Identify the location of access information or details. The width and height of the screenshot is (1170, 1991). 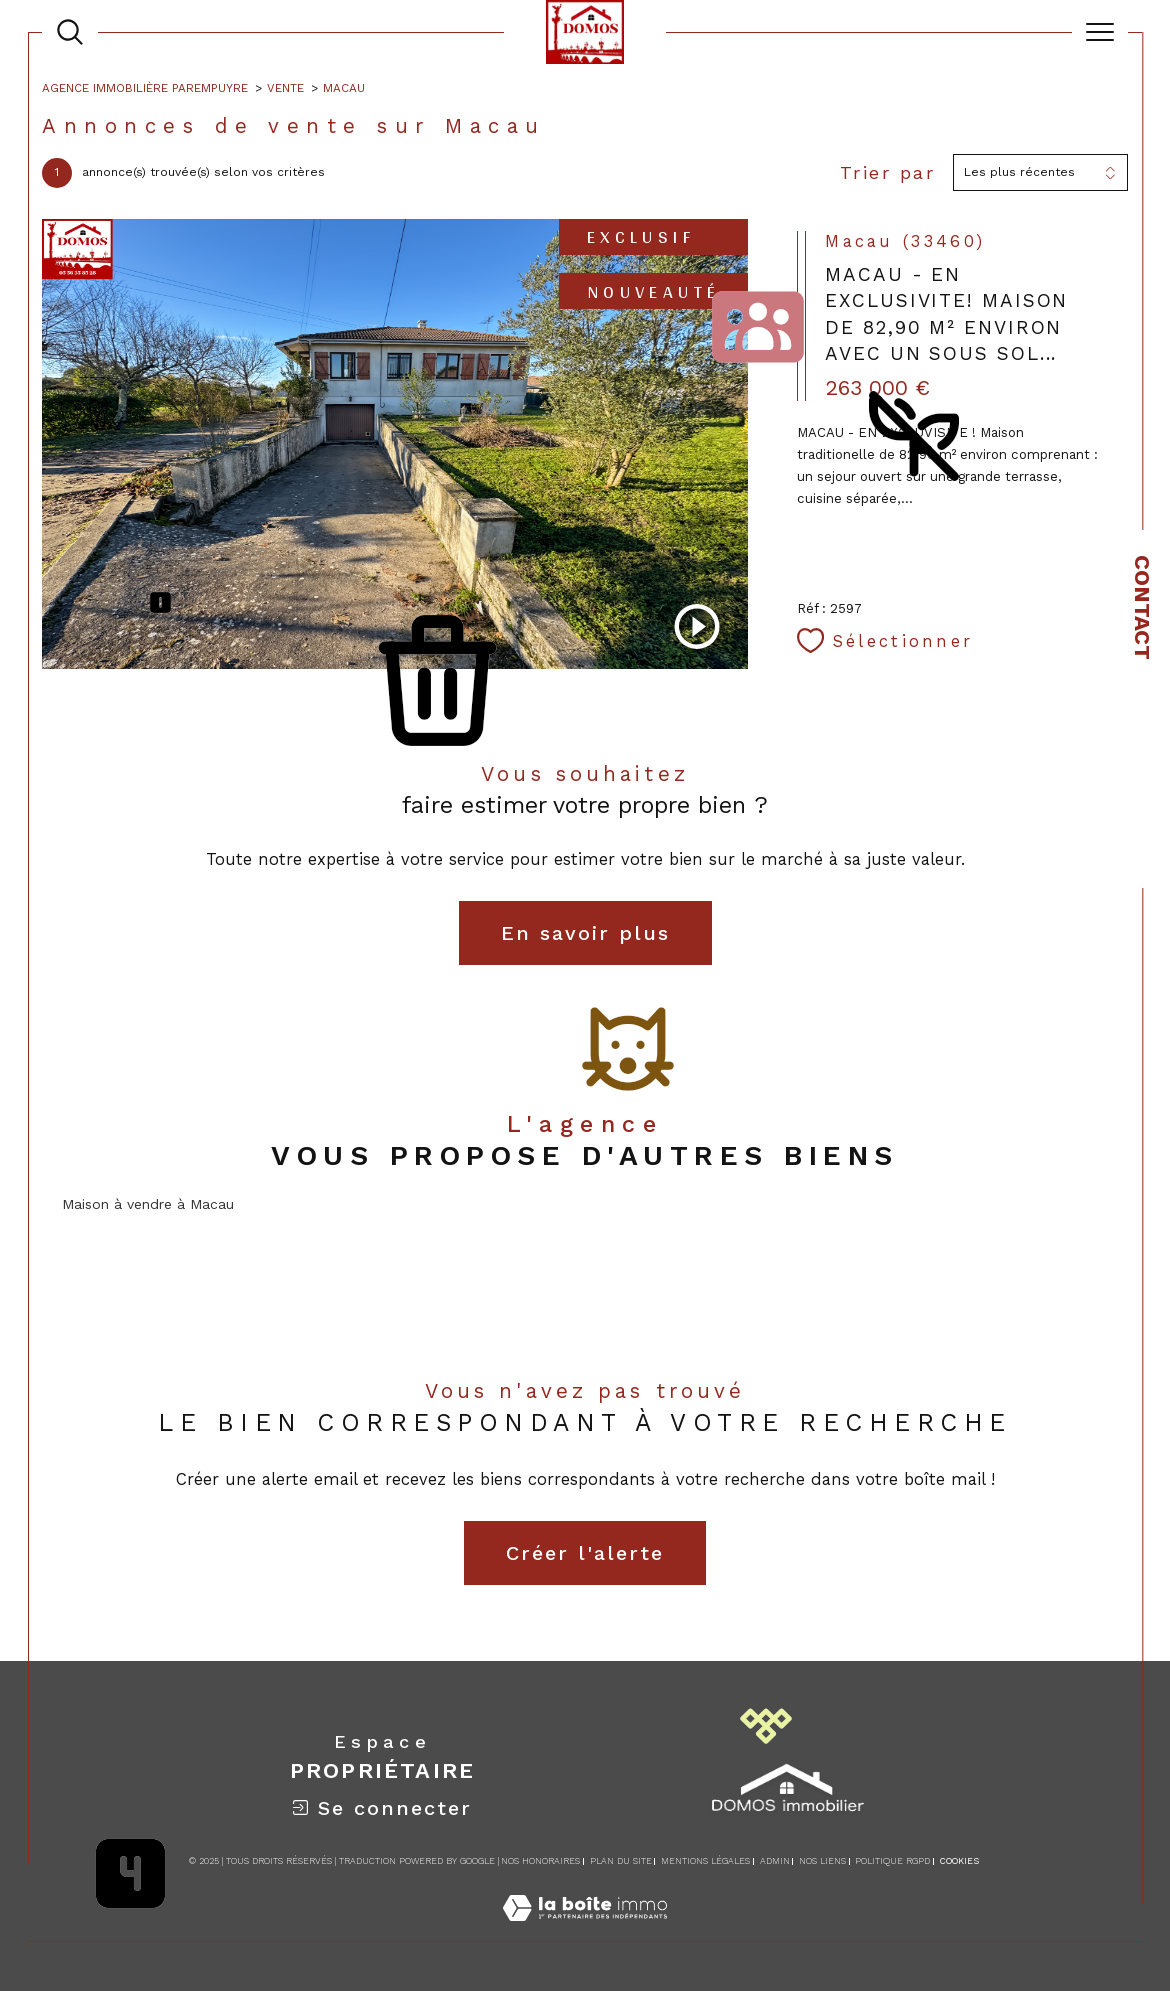
(160, 602).